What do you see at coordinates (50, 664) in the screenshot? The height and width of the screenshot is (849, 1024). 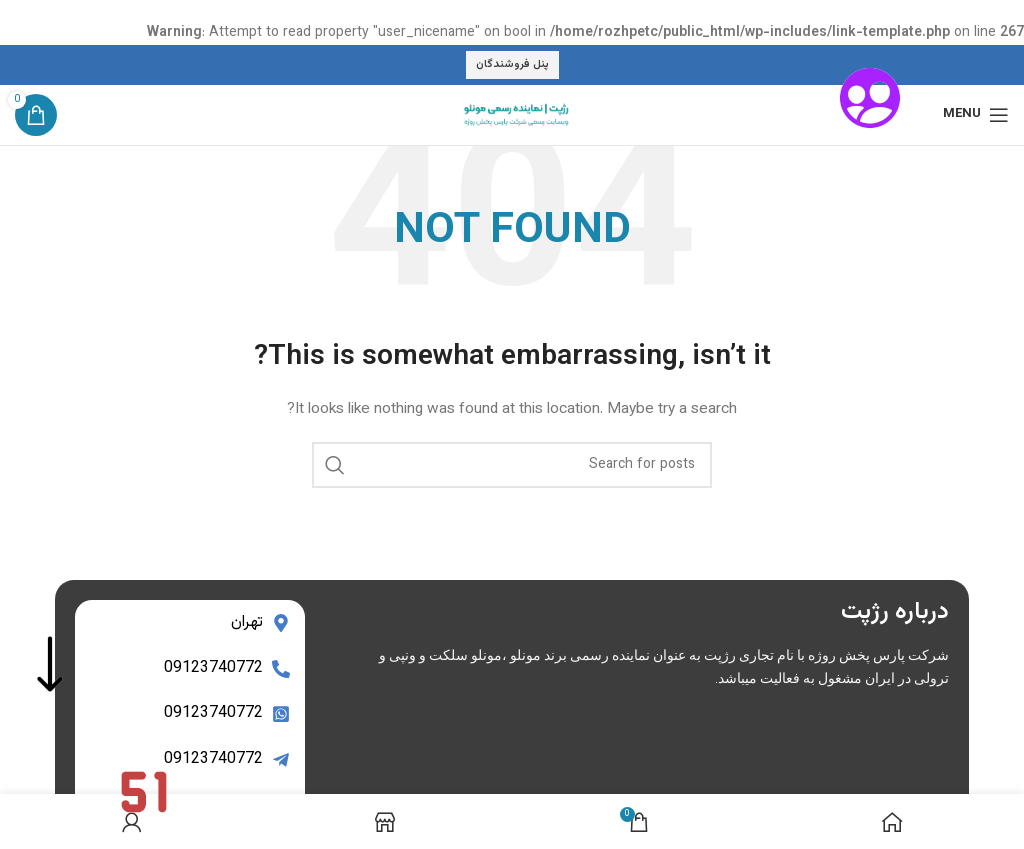 I see `scroll down for more content` at bounding box center [50, 664].